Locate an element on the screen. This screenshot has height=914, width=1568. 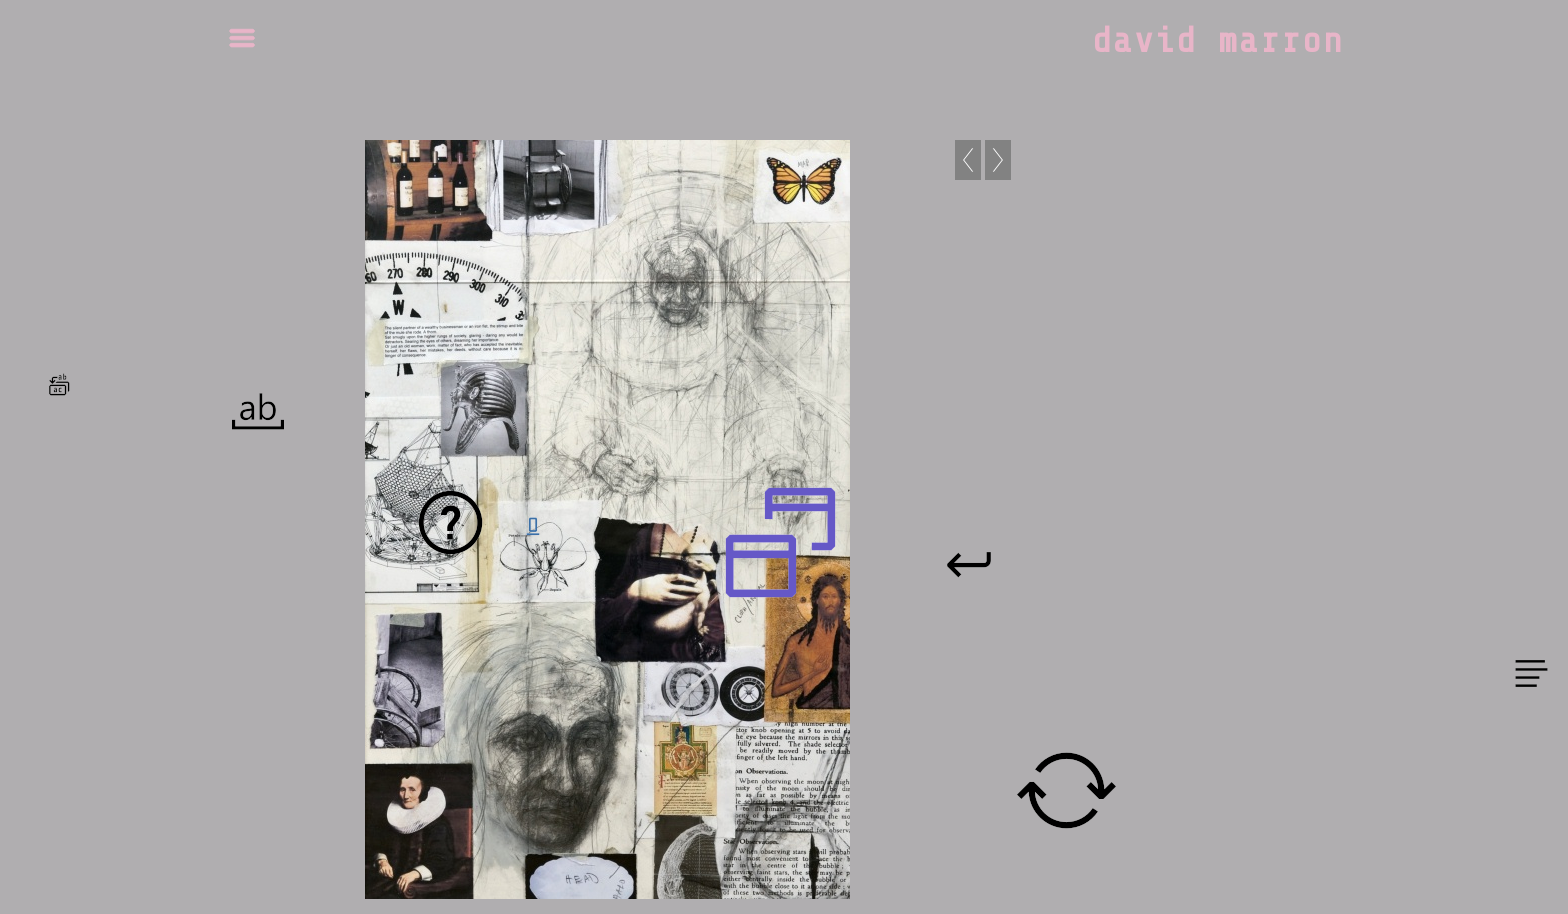
insert a newline or line break is located at coordinates (969, 563).